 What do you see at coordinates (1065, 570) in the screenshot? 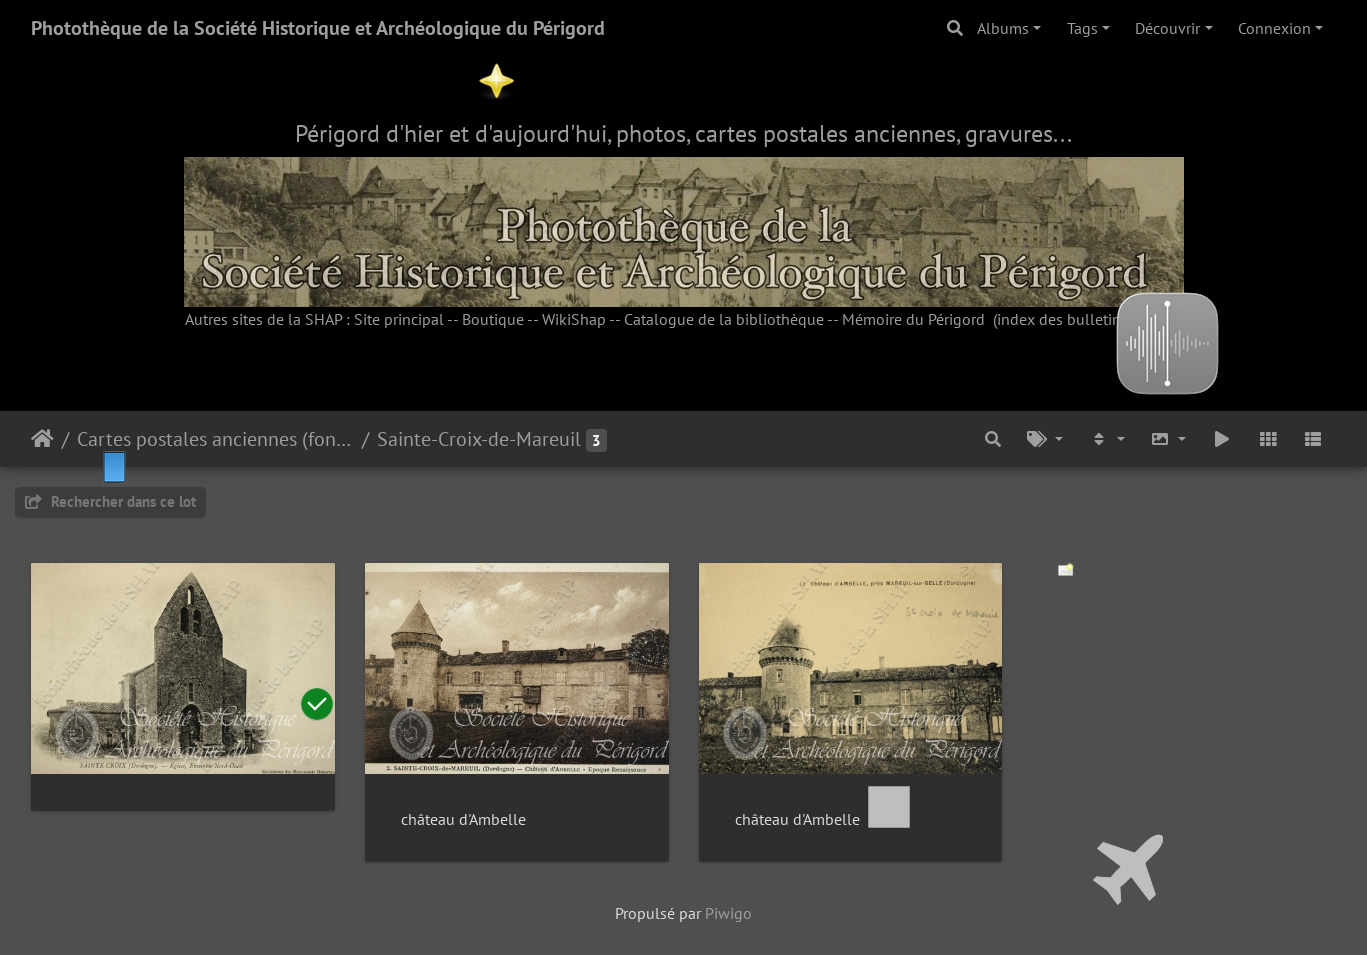
I see `mark email as unread` at bounding box center [1065, 570].